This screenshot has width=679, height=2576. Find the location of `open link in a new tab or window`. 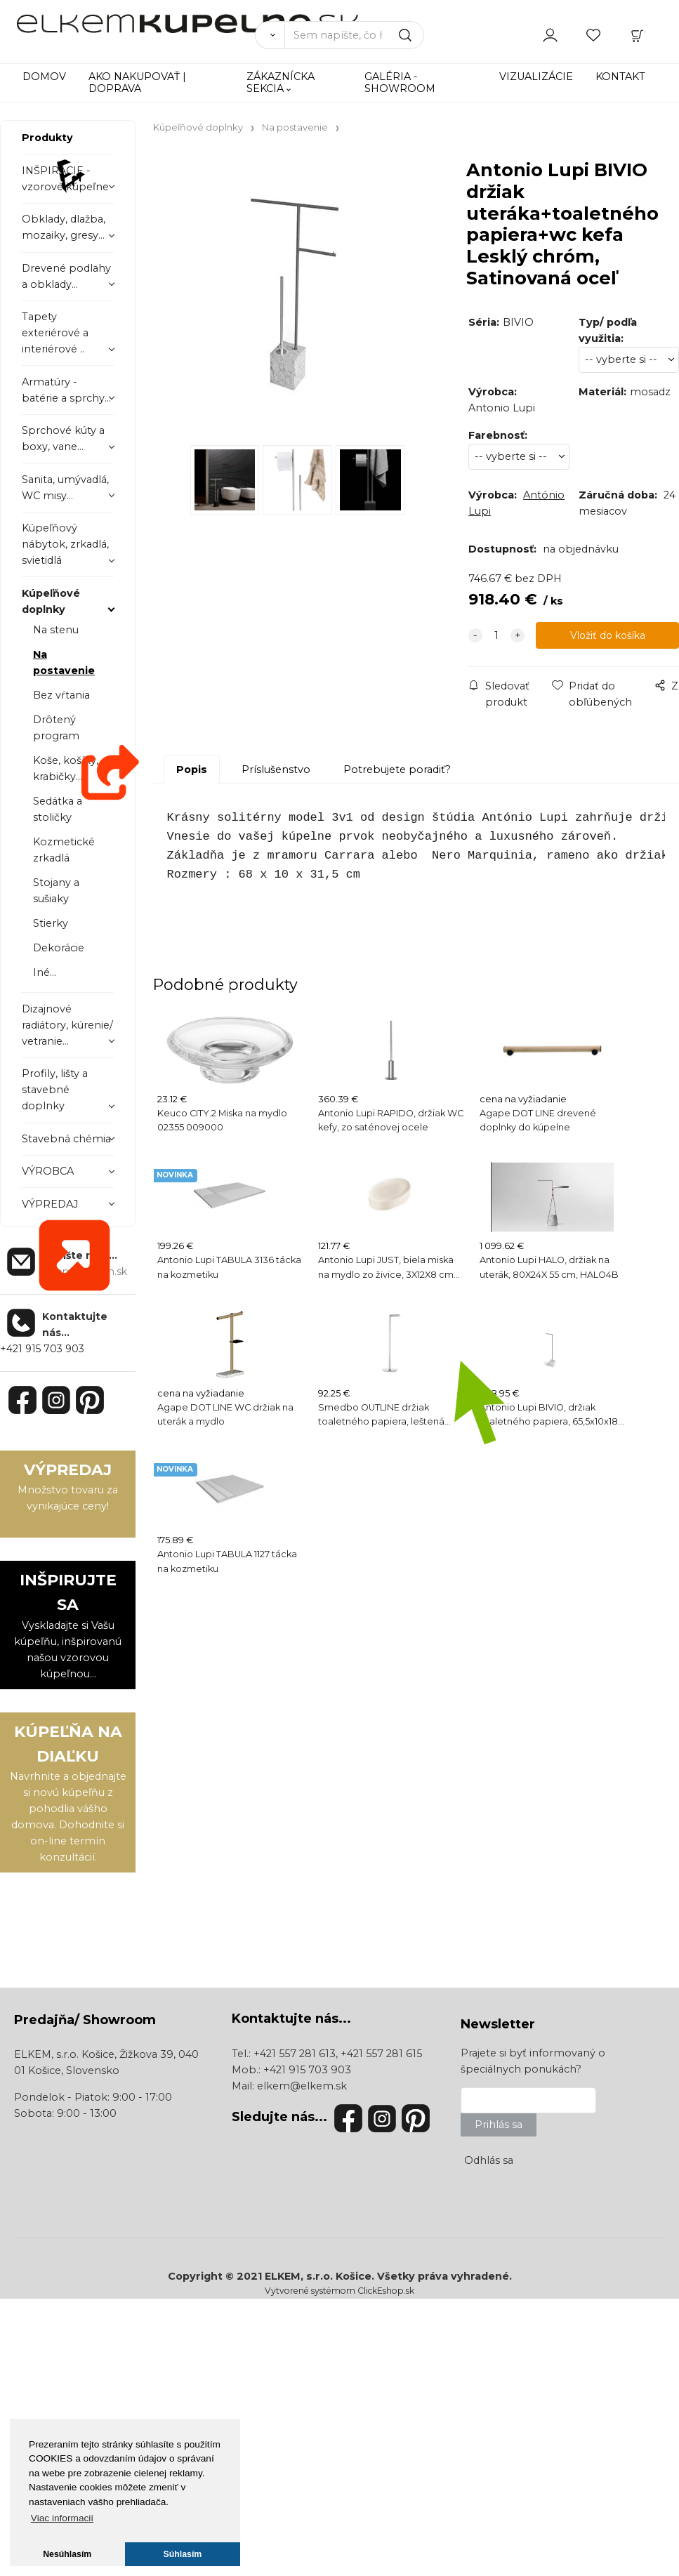

open link in a new tab or window is located at coordinates (74, 1255).